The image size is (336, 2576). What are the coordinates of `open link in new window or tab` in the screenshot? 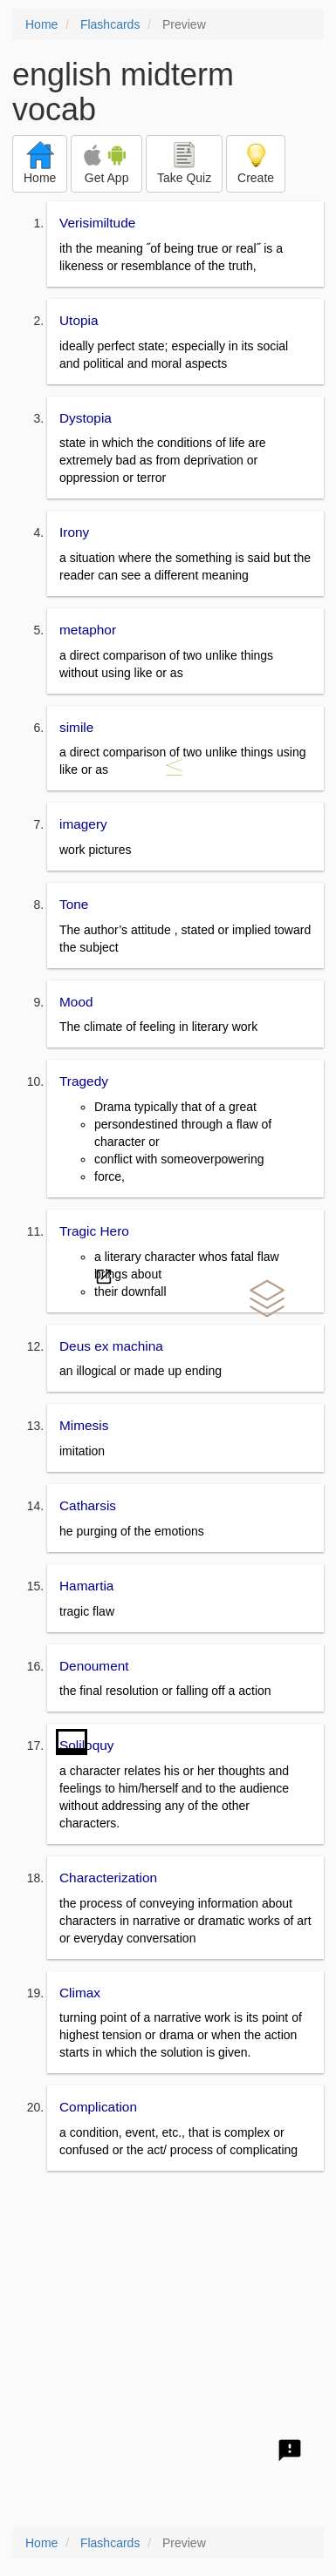 It's located at (104, 1277).